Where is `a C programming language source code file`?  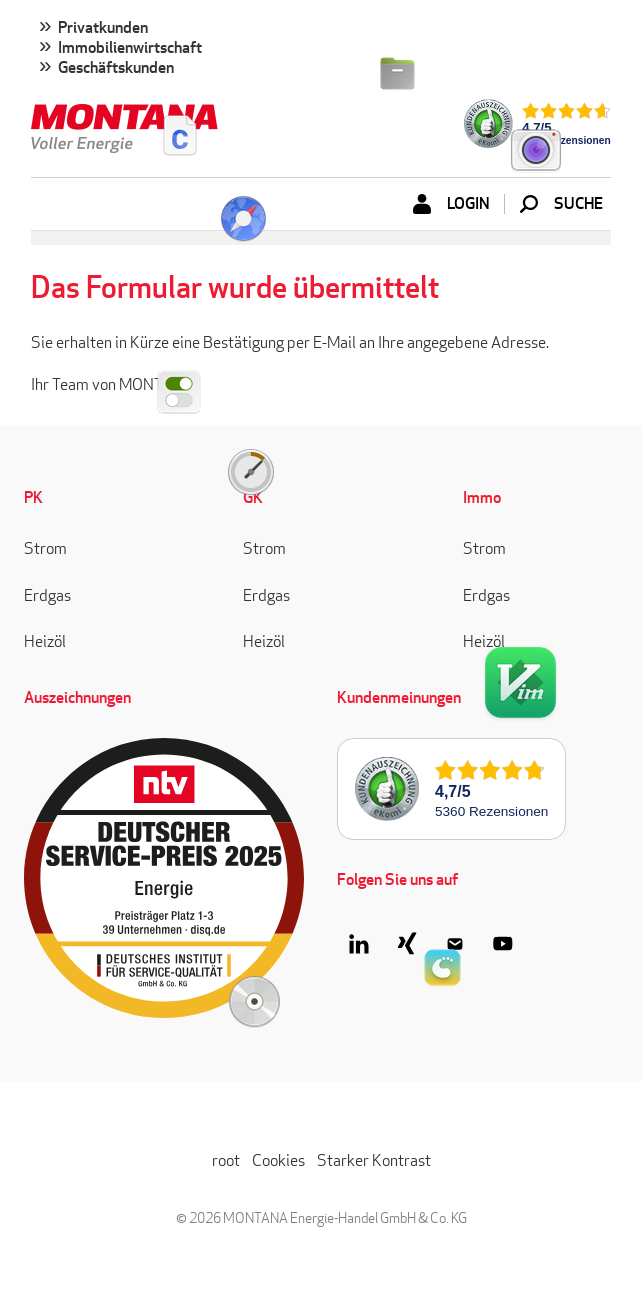
a C programming language source code file is located at coordinates (180, 135).